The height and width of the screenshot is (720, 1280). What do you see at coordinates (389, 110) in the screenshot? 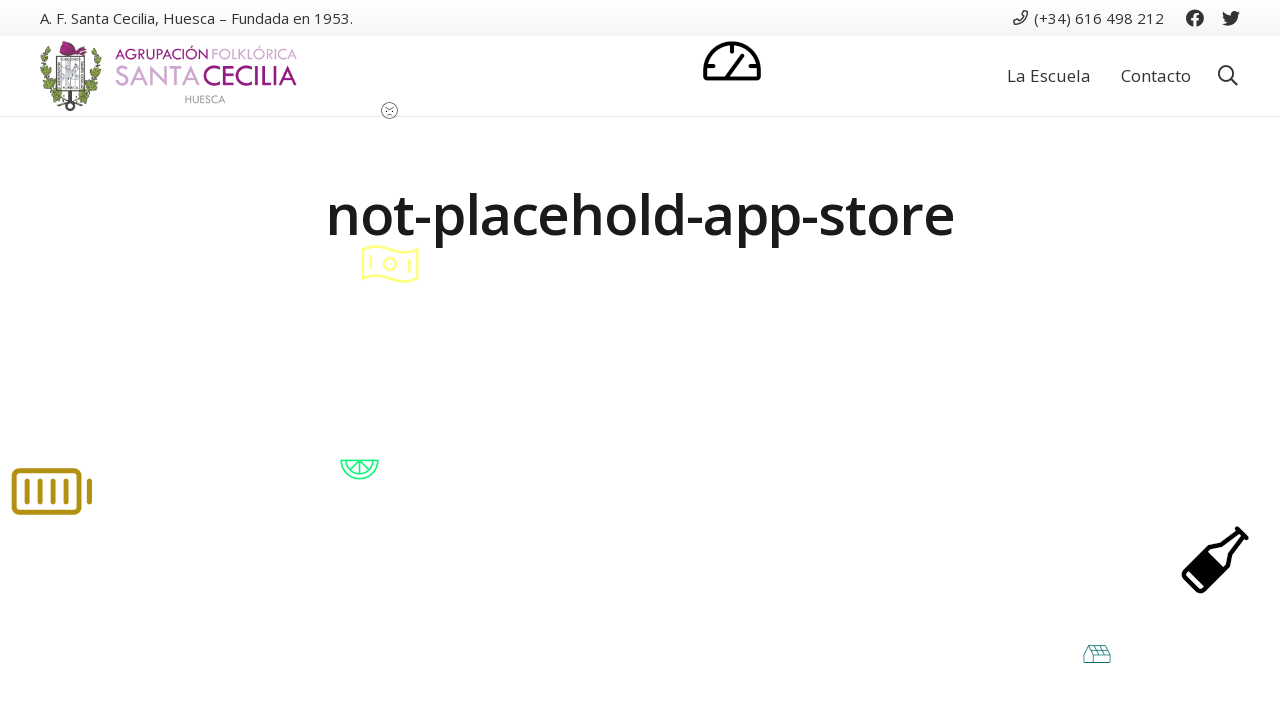
I see `react to a message with anger` at bounding box center [389, 110].